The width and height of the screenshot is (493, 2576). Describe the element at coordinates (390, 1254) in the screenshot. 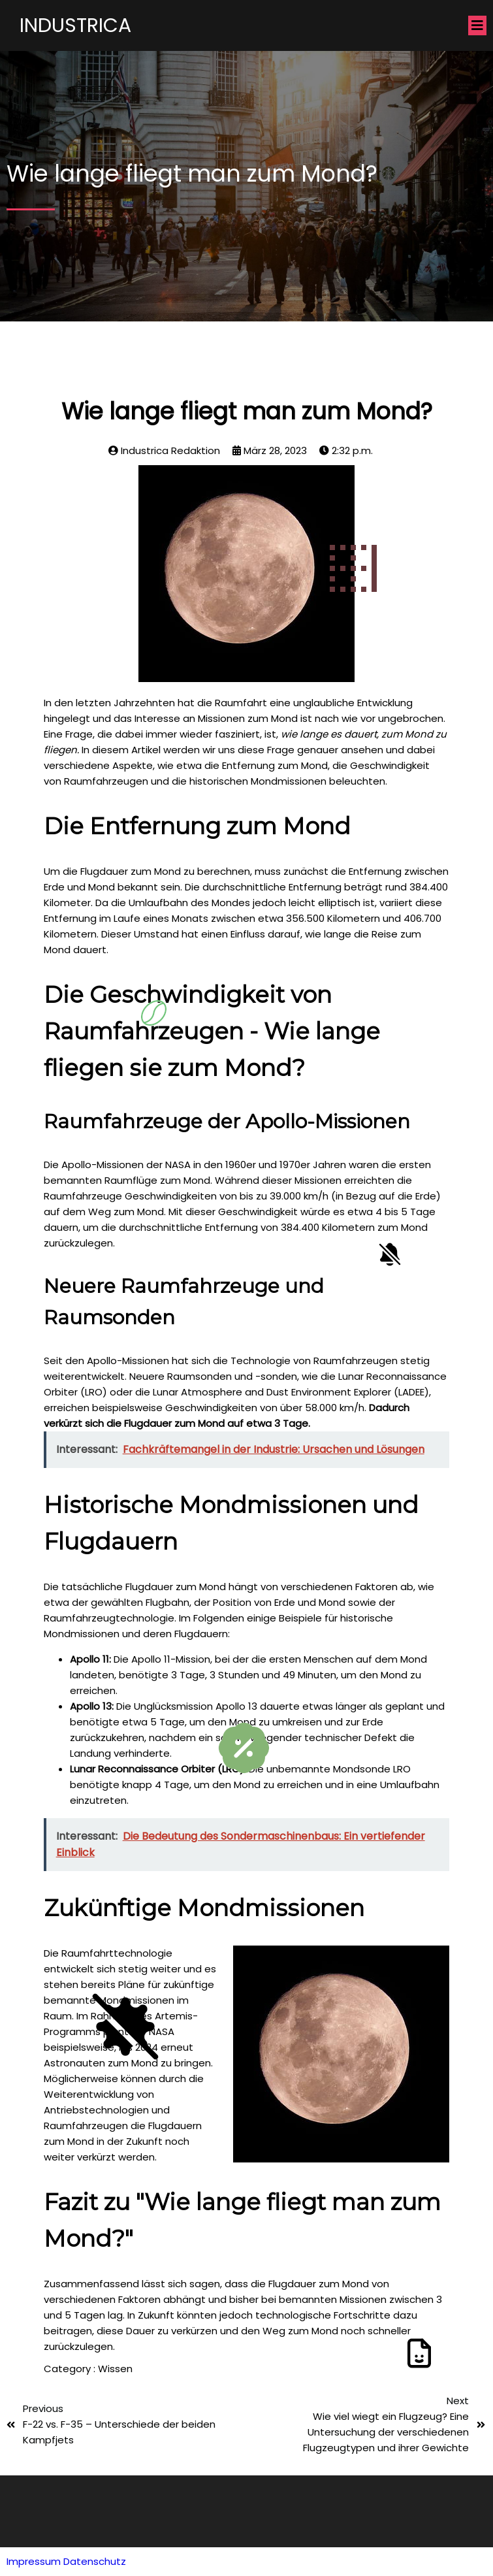

I see `mute or disable notifications` at that location.